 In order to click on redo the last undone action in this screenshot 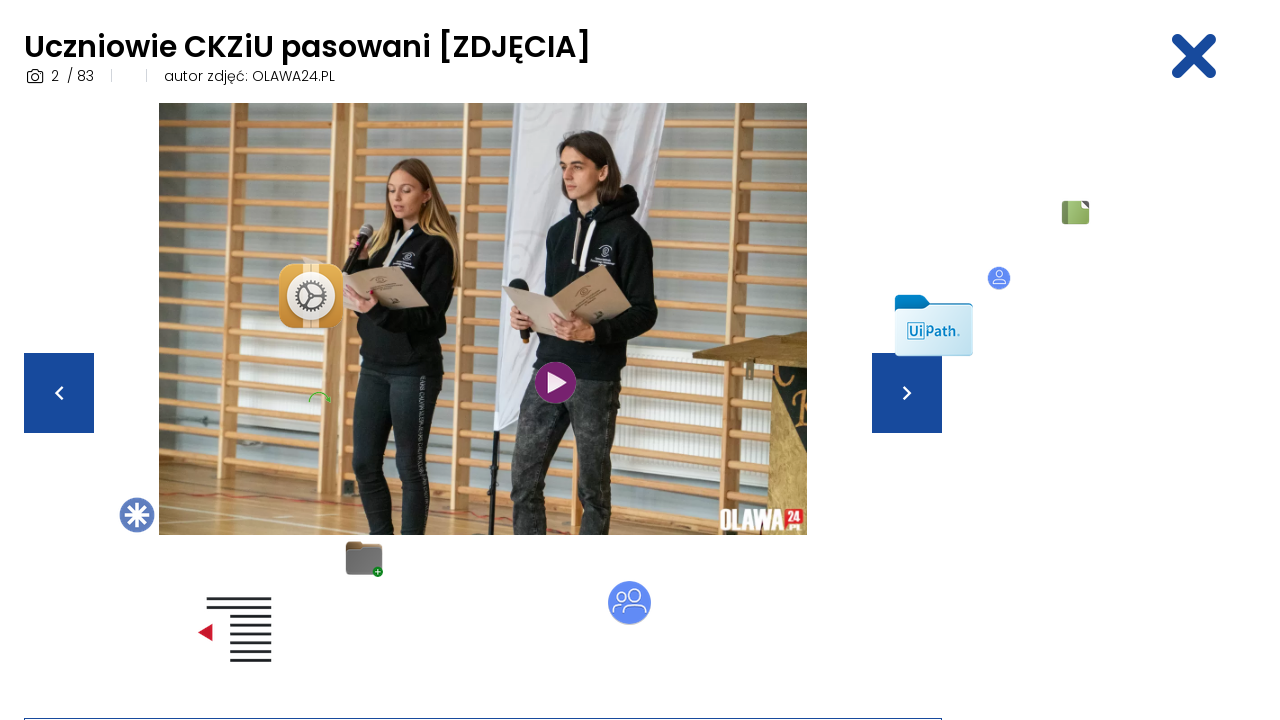, I will do `click(319, 397)`.